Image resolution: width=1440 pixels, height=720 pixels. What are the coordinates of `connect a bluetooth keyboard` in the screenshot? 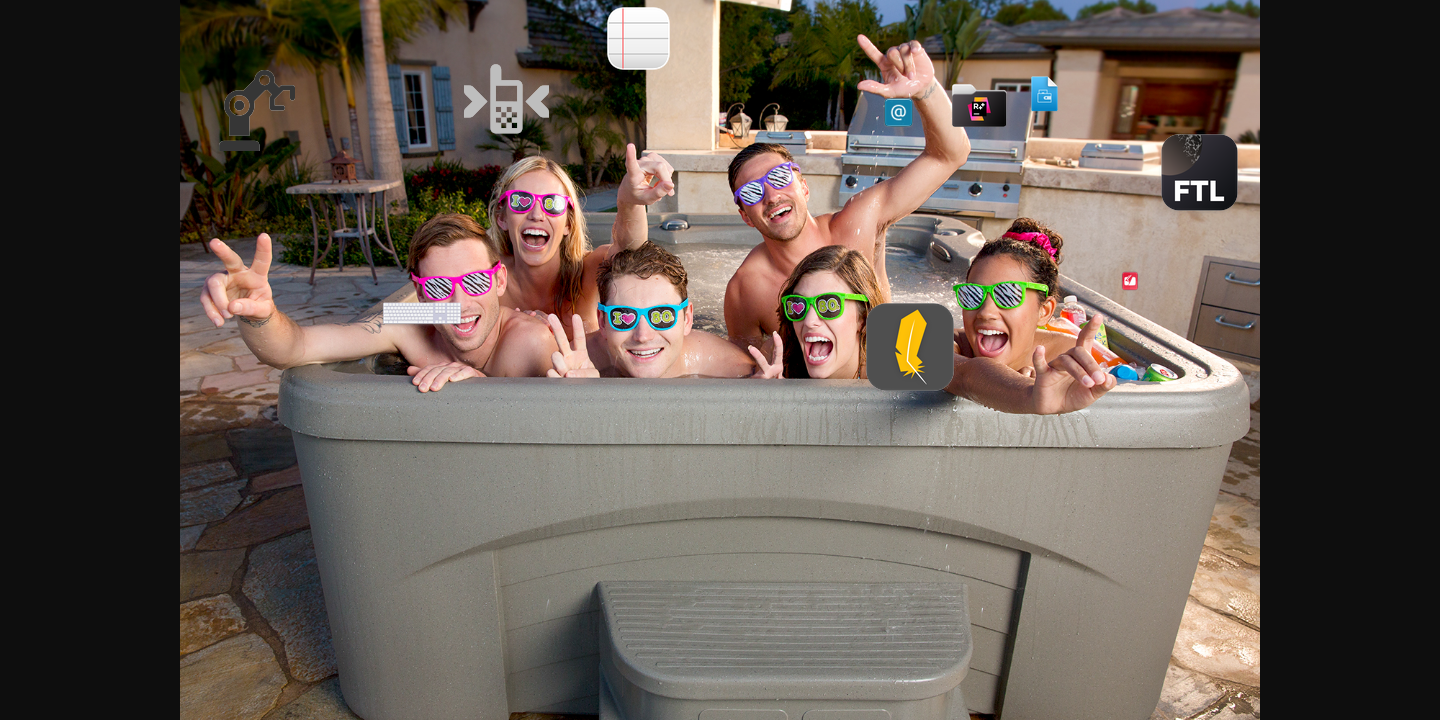 It's located at (422, 313).